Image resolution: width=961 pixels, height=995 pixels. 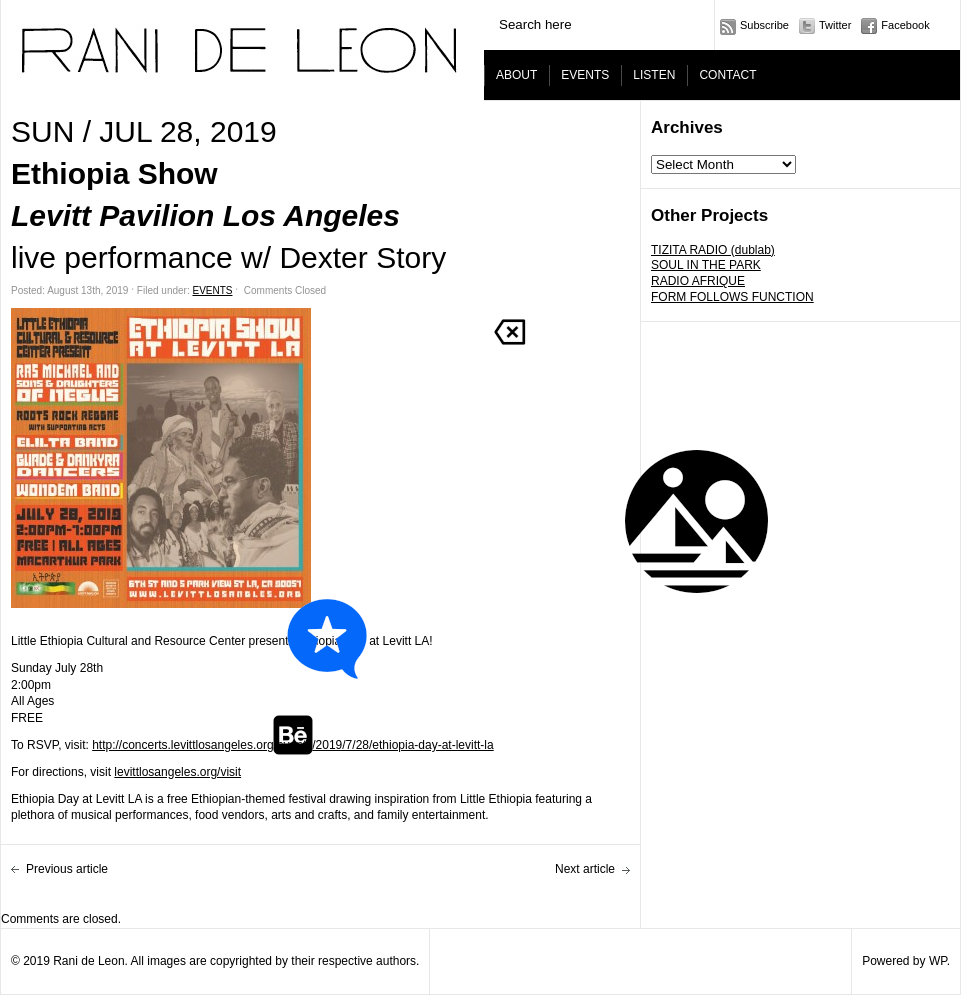 What do you see at coordinates (696, 521) in the screenshot?
I see `open decentraland metaverse platform` at bounding box center [696, 521].